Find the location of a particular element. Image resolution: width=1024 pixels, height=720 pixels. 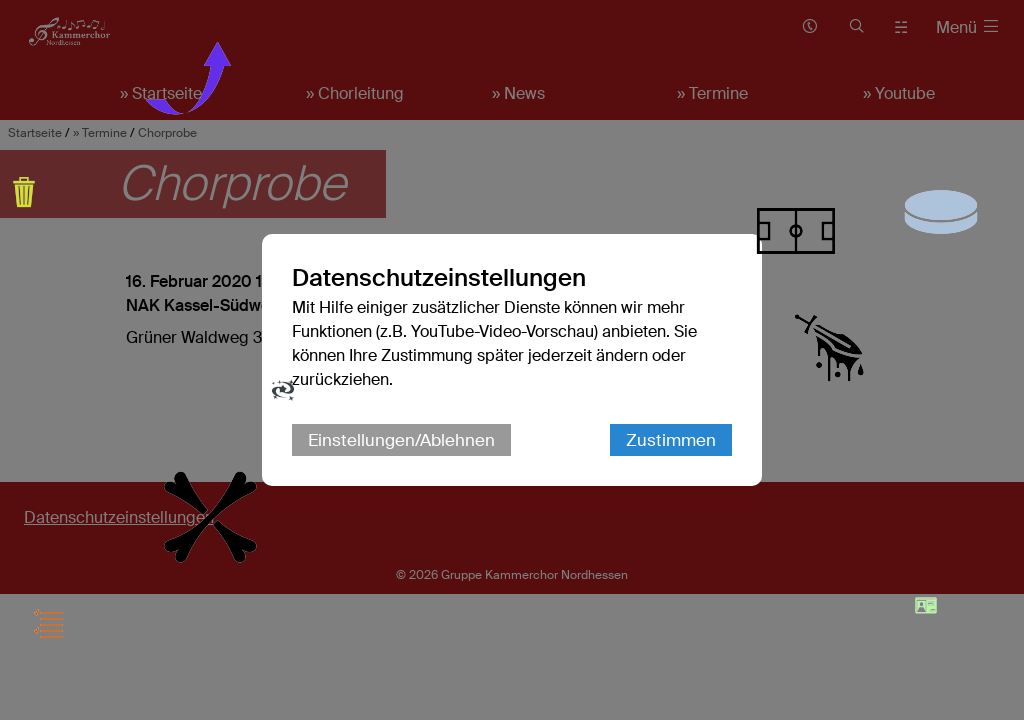

perform an underhand throw or toss action is located at coordinates (187, 78).